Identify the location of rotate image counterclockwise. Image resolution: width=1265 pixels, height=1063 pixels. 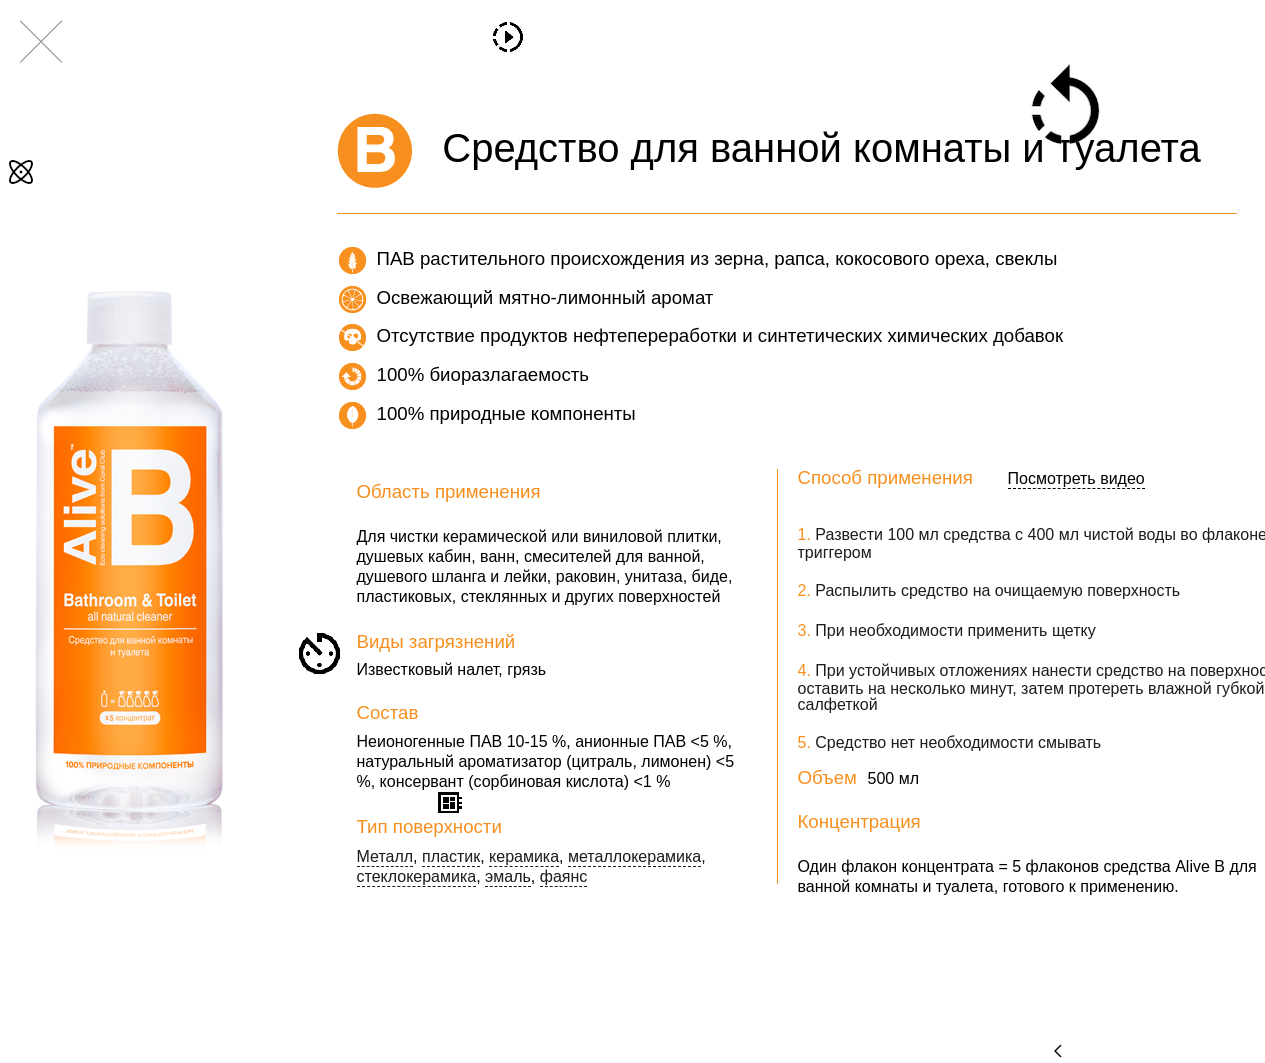
(1065, 110).